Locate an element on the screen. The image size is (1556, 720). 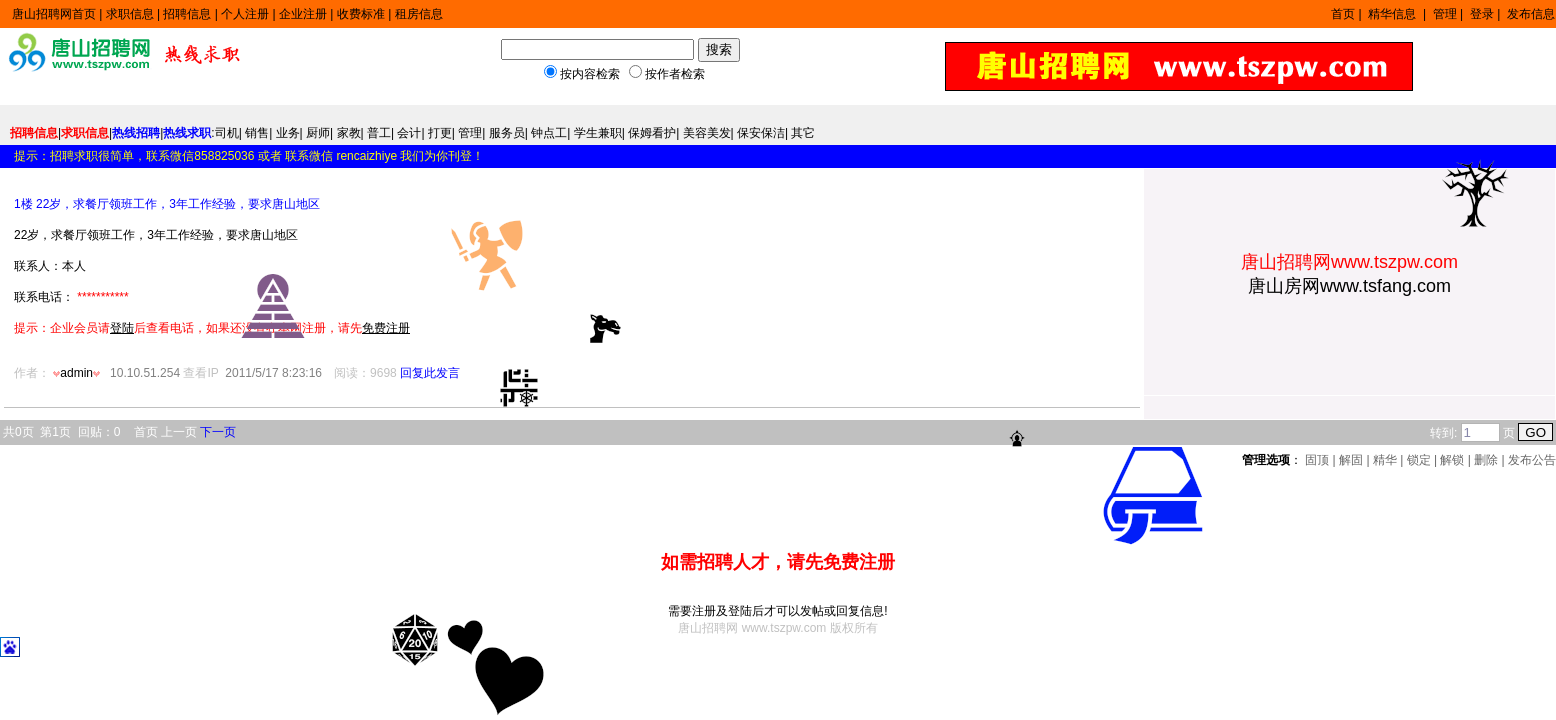
dead or withered tree element in a game interface is located at coordinates (1475, 193).